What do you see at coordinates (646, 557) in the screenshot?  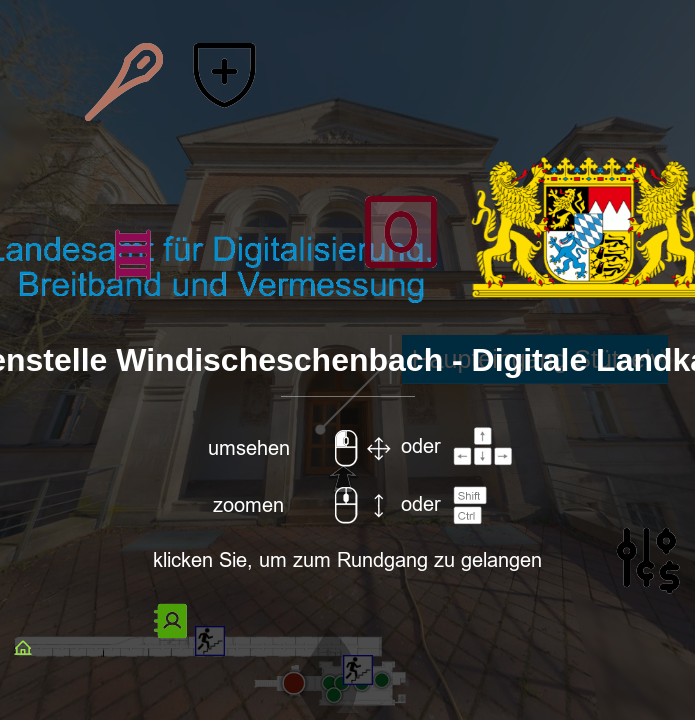 I see `adjust pricing or cost settings` at bounding box center [646, 557].